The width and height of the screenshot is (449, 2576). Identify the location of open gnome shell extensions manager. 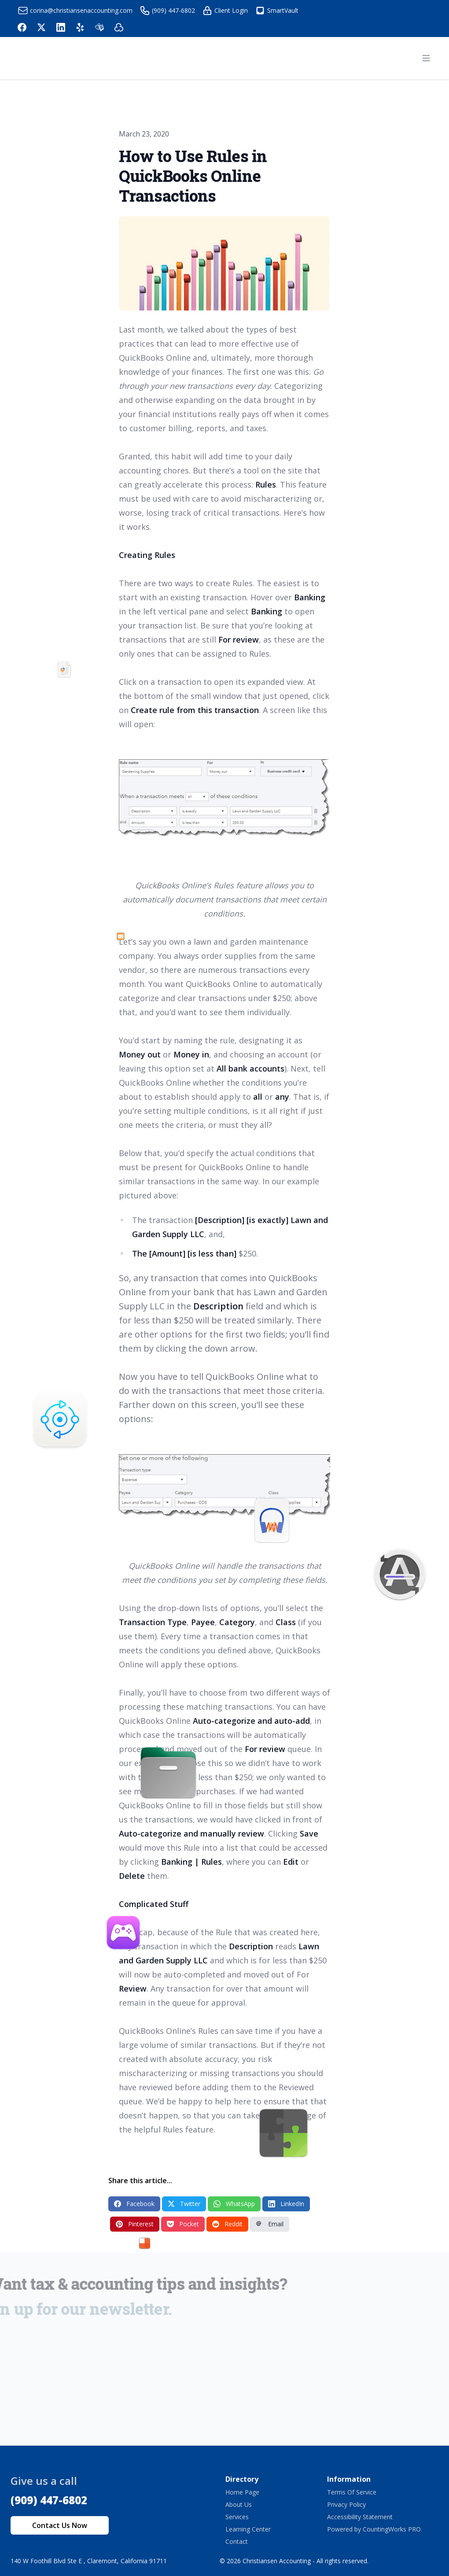
(283, 2133).